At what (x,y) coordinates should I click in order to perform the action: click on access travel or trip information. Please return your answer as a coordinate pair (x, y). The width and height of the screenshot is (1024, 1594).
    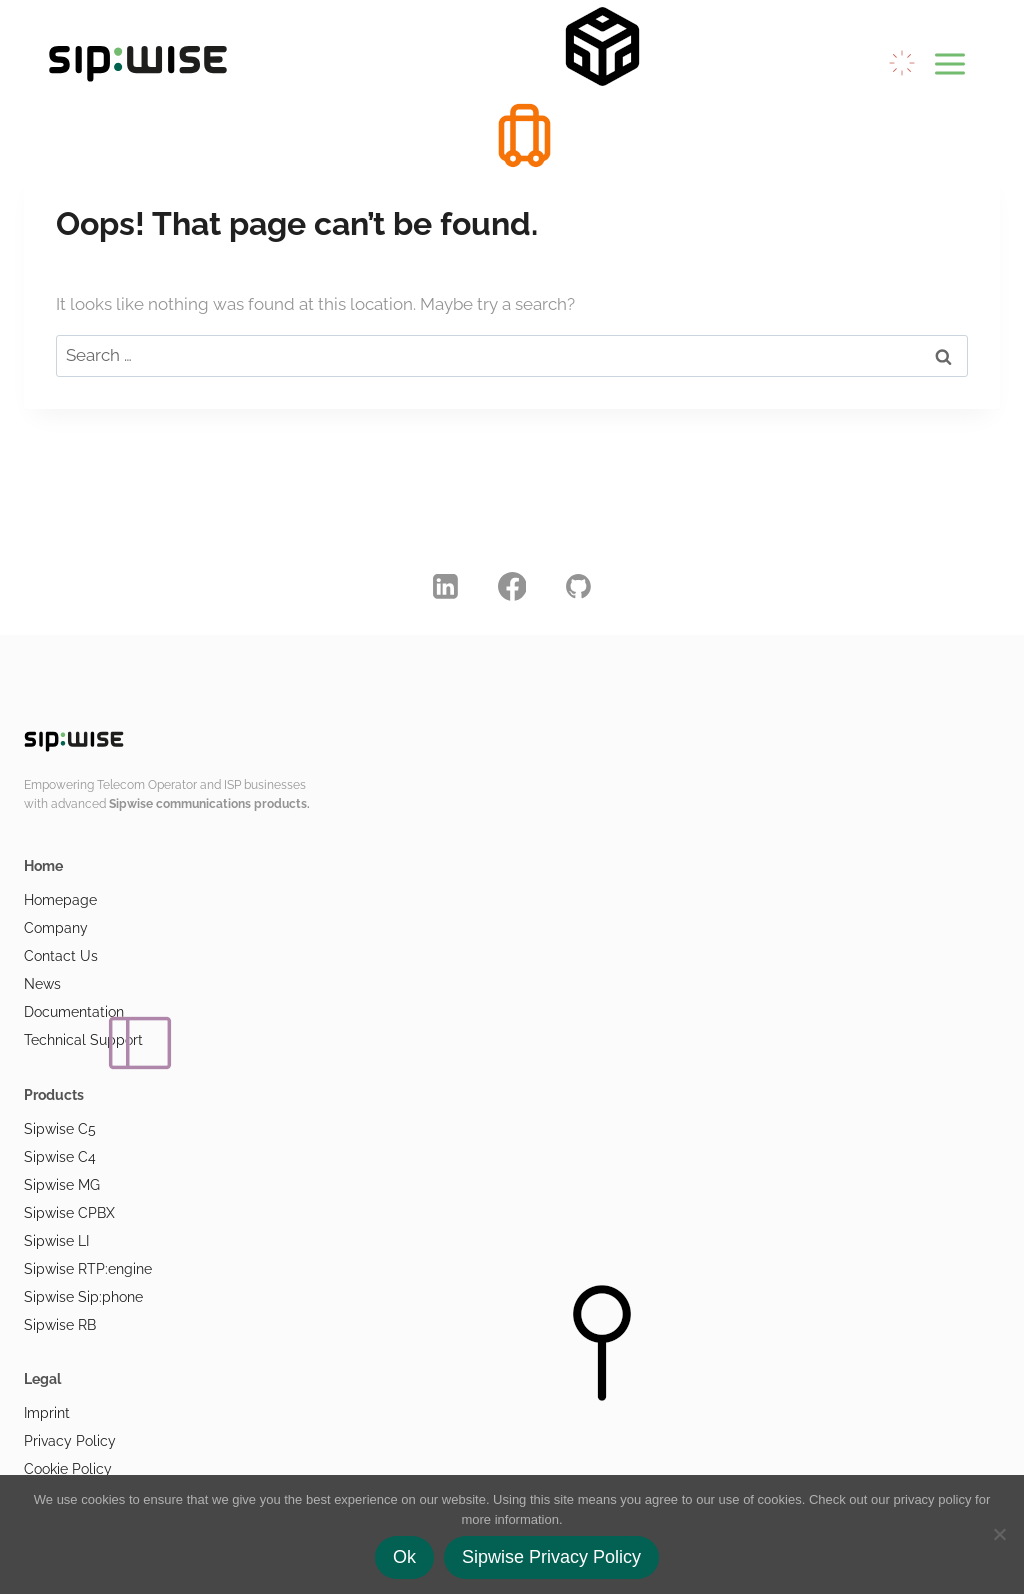
    Looking at the image, I should click on (524, 135).